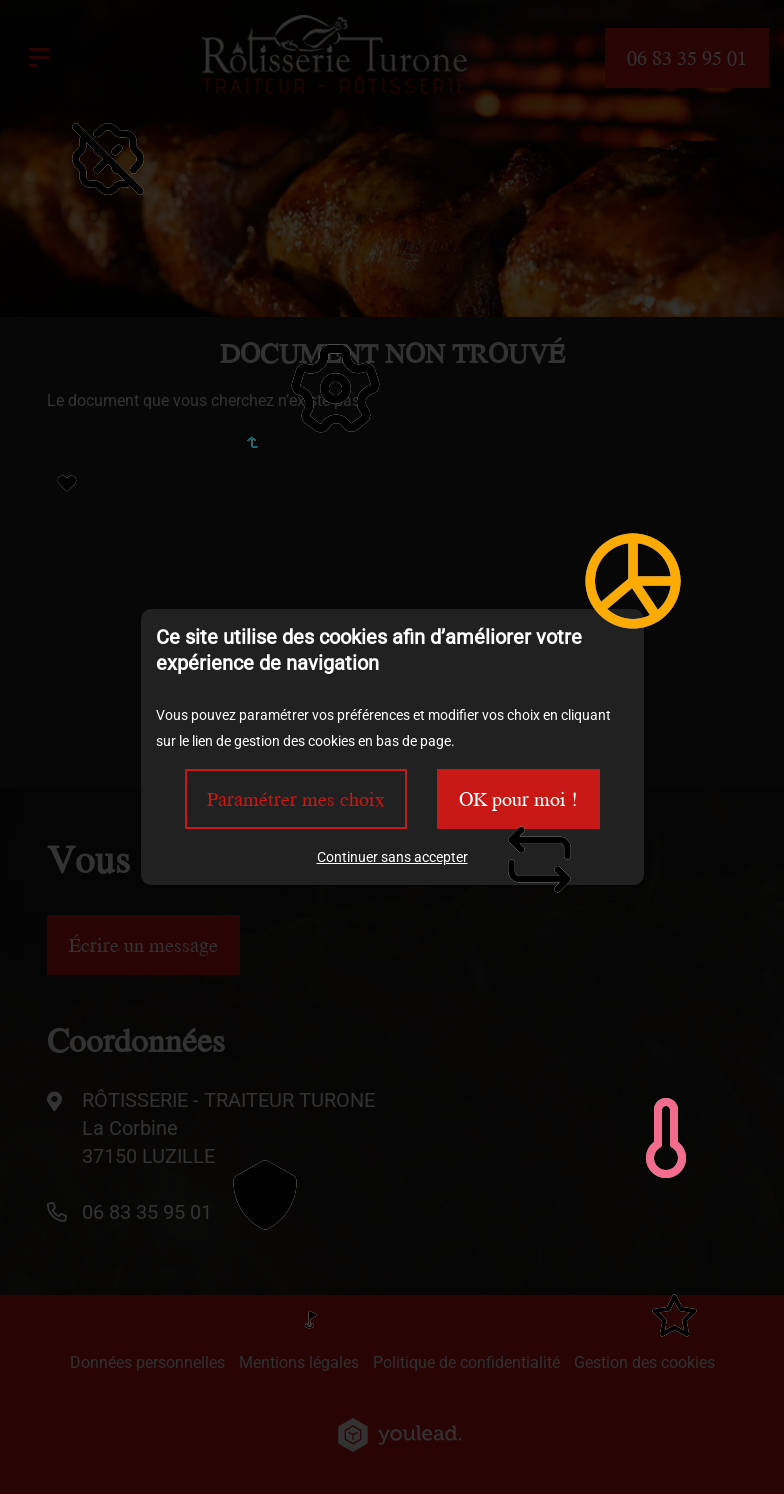 The height and width of the screenshot is (1494, 784). I want to click on access app settings, so click(335, 388).